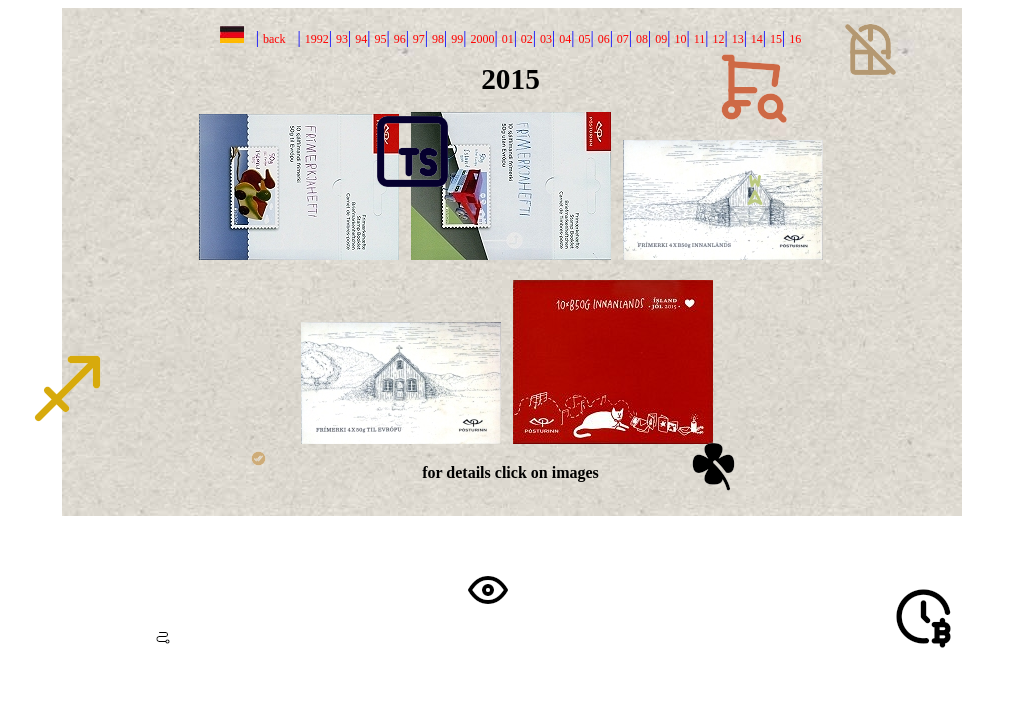  Describe the element at coordinates (67, 388) in the screenshot. I see `sagittarius zodiac sign indicator` at that location.